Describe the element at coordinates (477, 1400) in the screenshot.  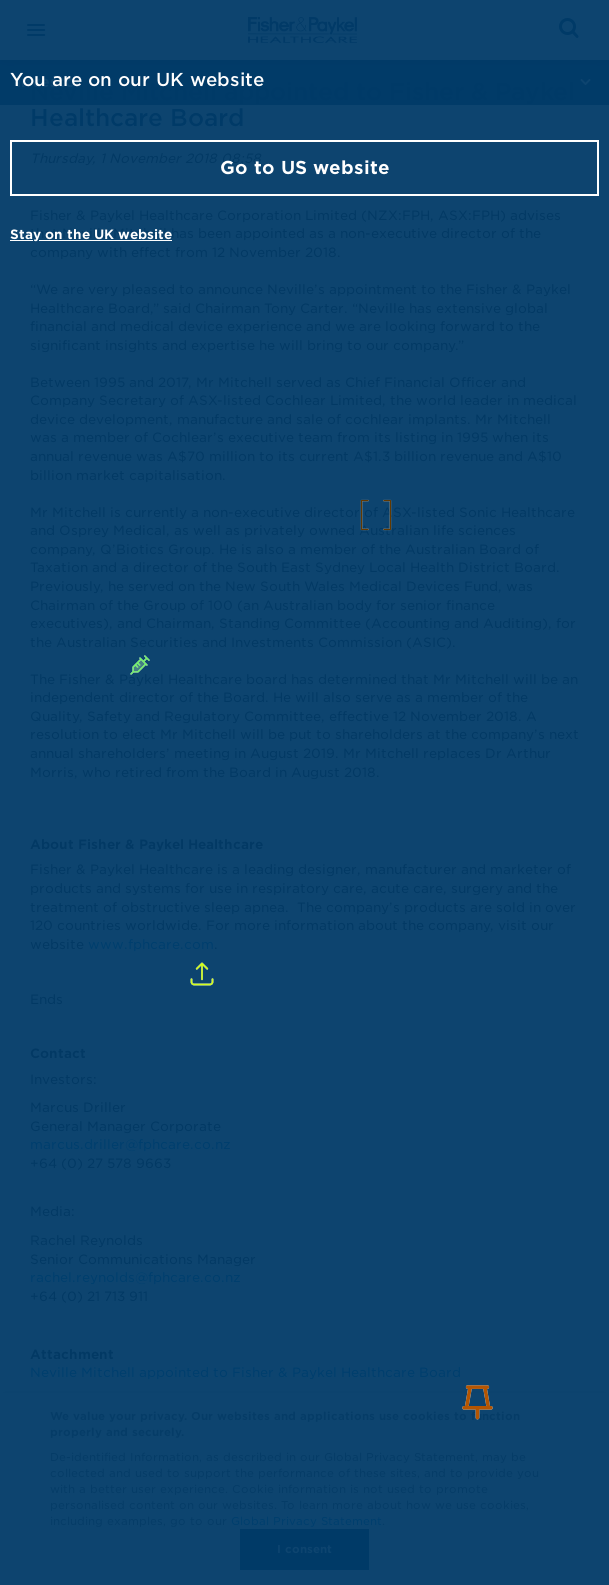
I see `pin an item to keep it visible` at that location.